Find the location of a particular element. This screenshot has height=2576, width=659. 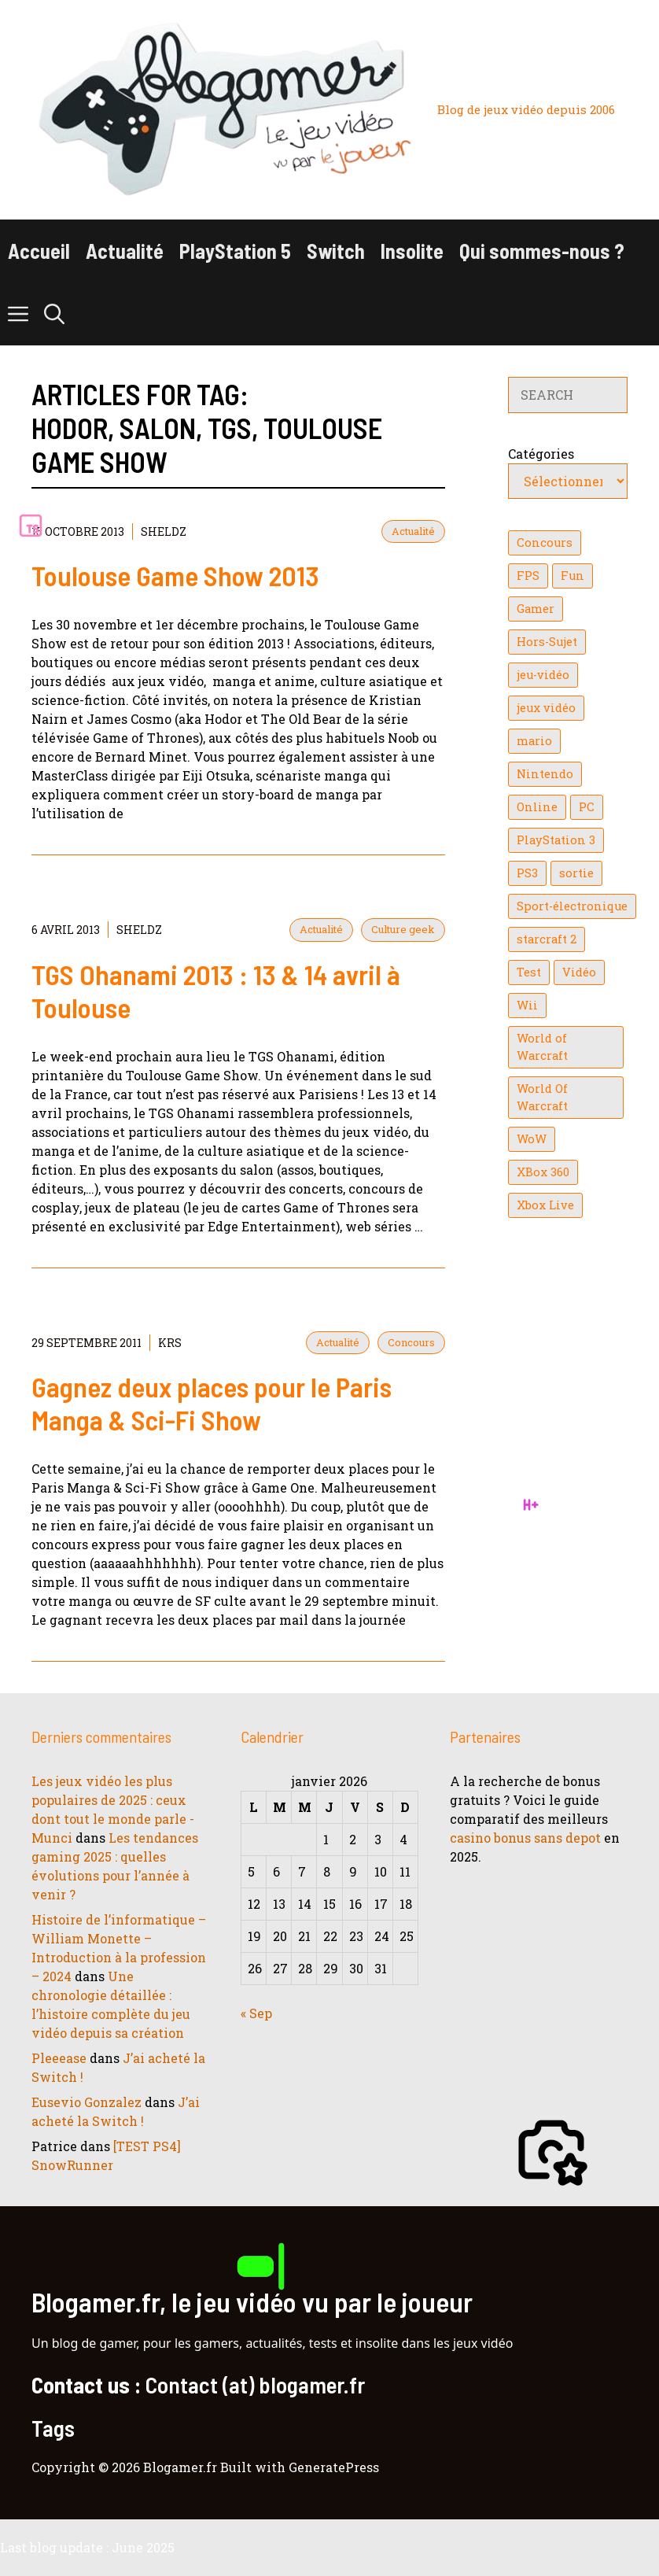

indicates a TypeScript file or project is located at coordinates (31, 526).